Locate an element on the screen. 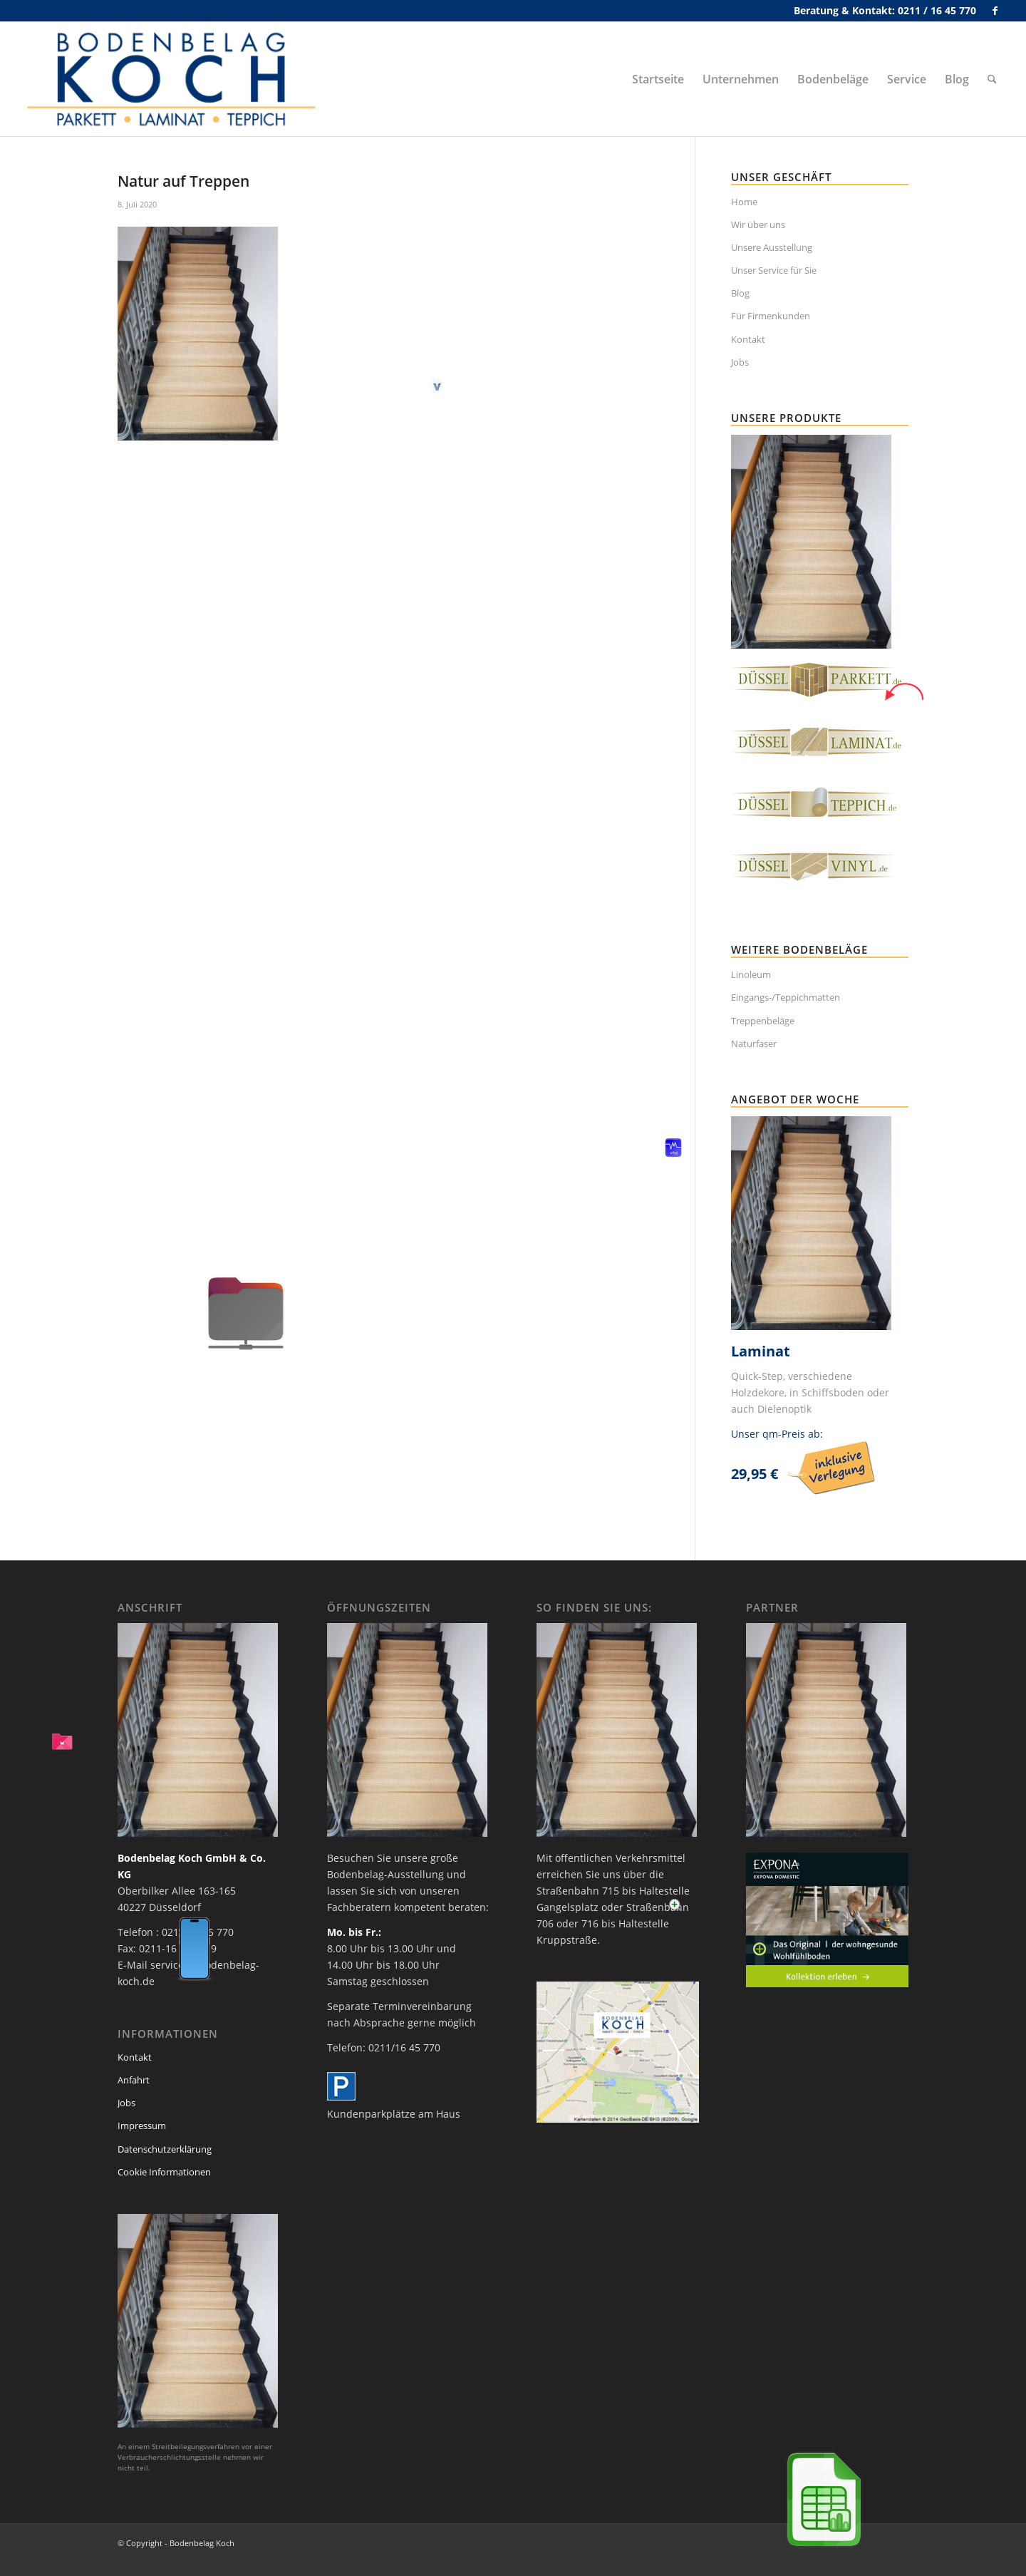 The height and width of the screenshot is (2576, 1026). open a libreoffice calc spreadsheet file is located at coordinates (824, 2499).